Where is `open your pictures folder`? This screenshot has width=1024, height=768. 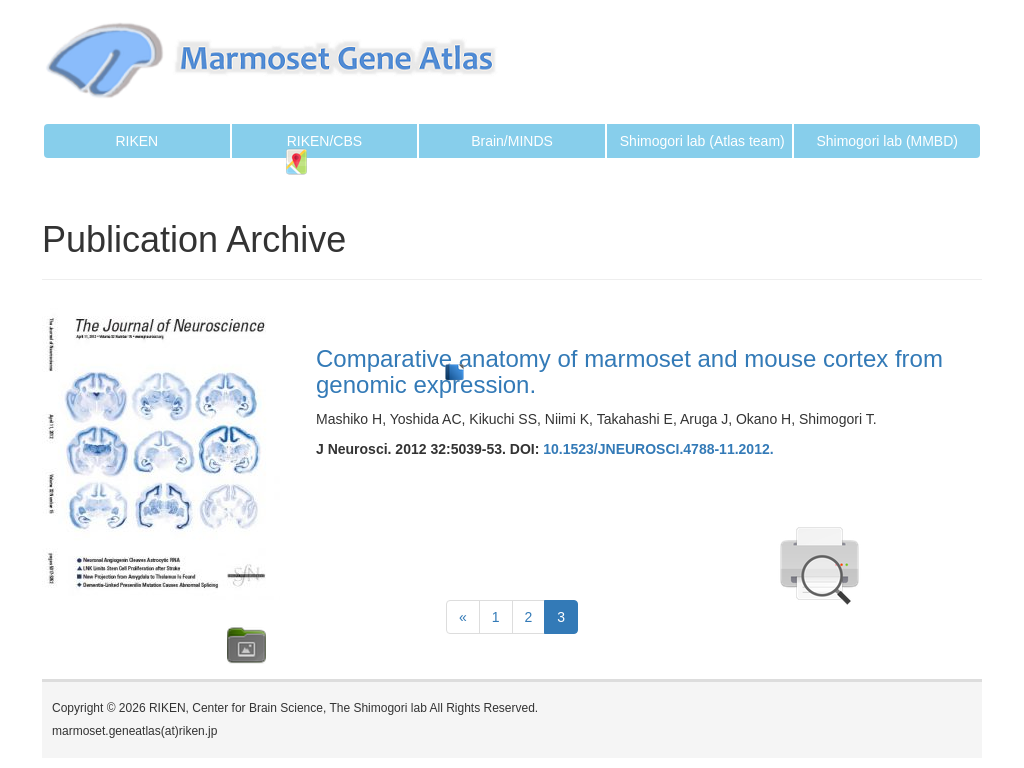 open your pictures folder is located at coordinates (246, 644).